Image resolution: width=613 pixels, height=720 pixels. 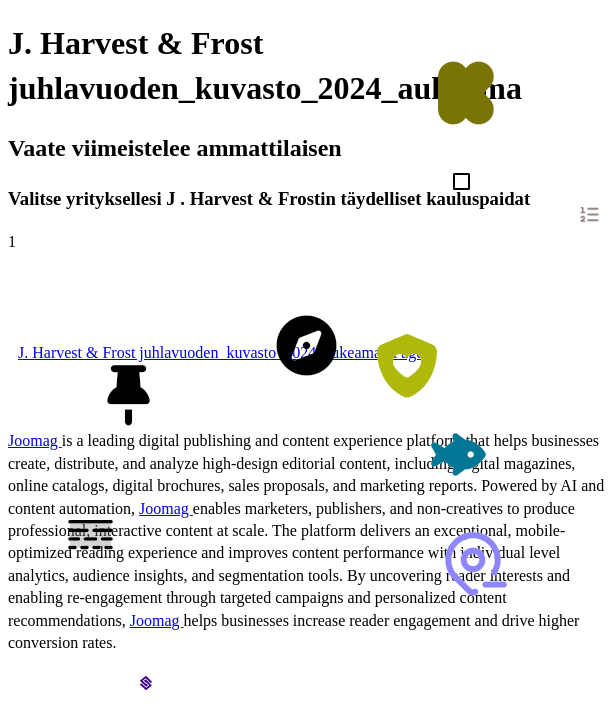 What do you see at coordinates (128, 393) in the screenshot?
I see `pin an item to keep it visible` at bounding box center [128, 393].